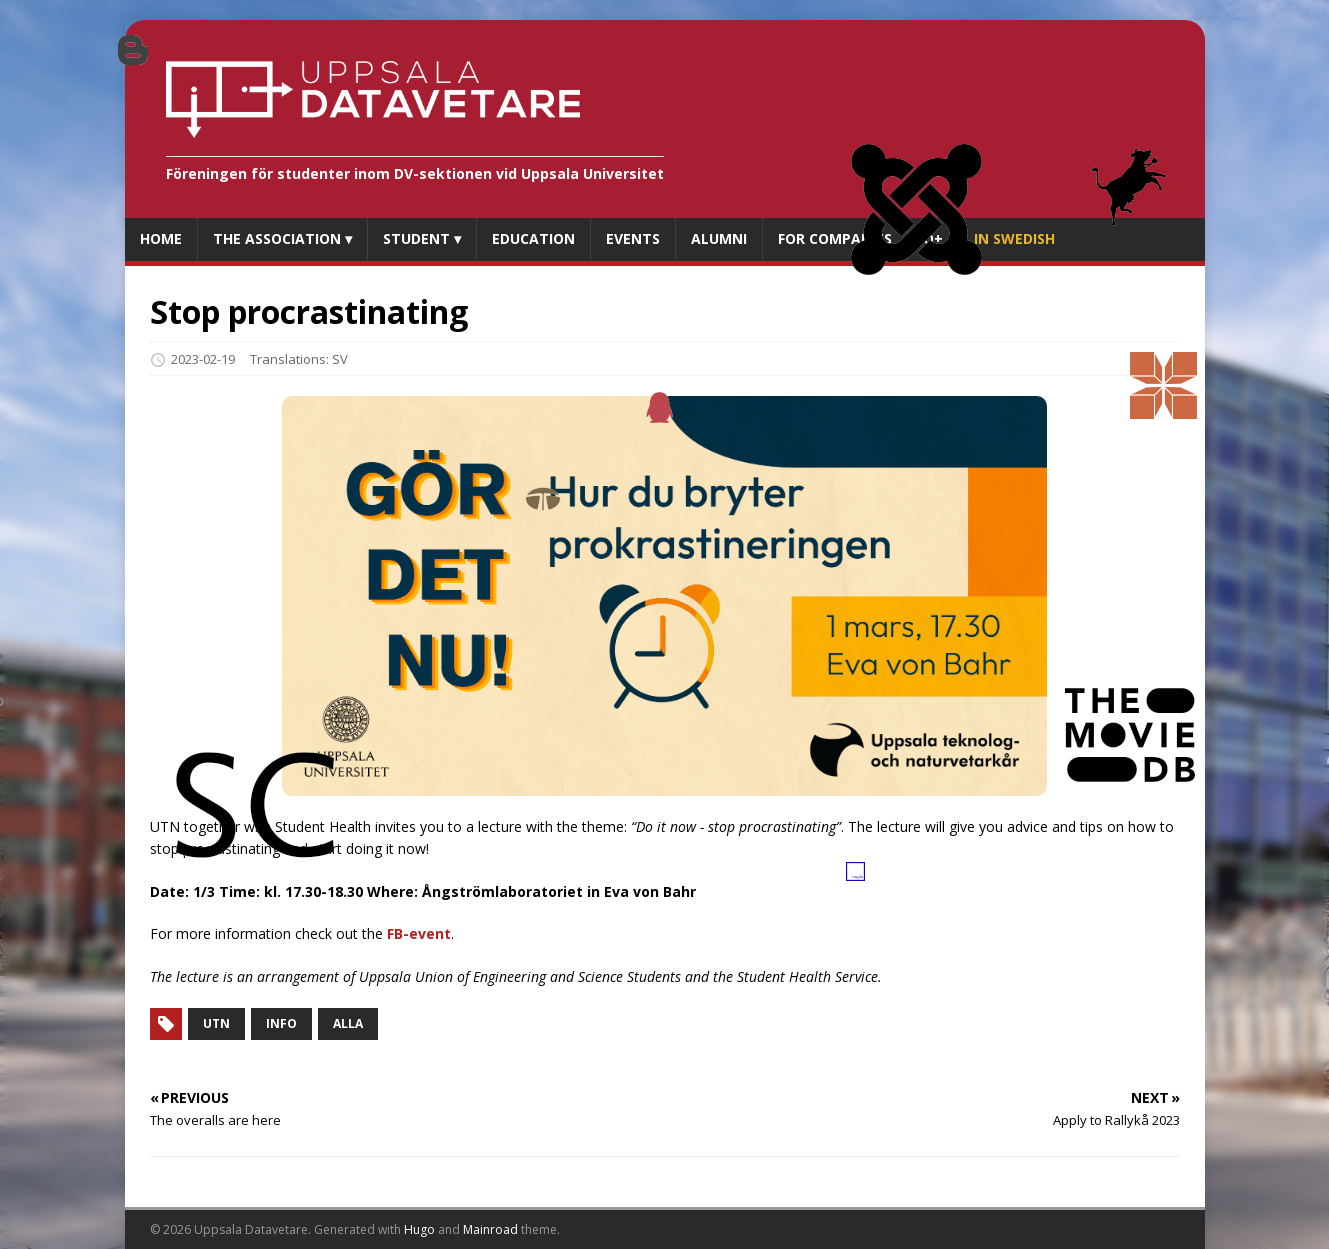 This screenshot has height=1249, width=1329. What do you see at coordinates (659, 407) in the screenshot?
I see `open QQ messenger app` at bounding box center [659, 407].